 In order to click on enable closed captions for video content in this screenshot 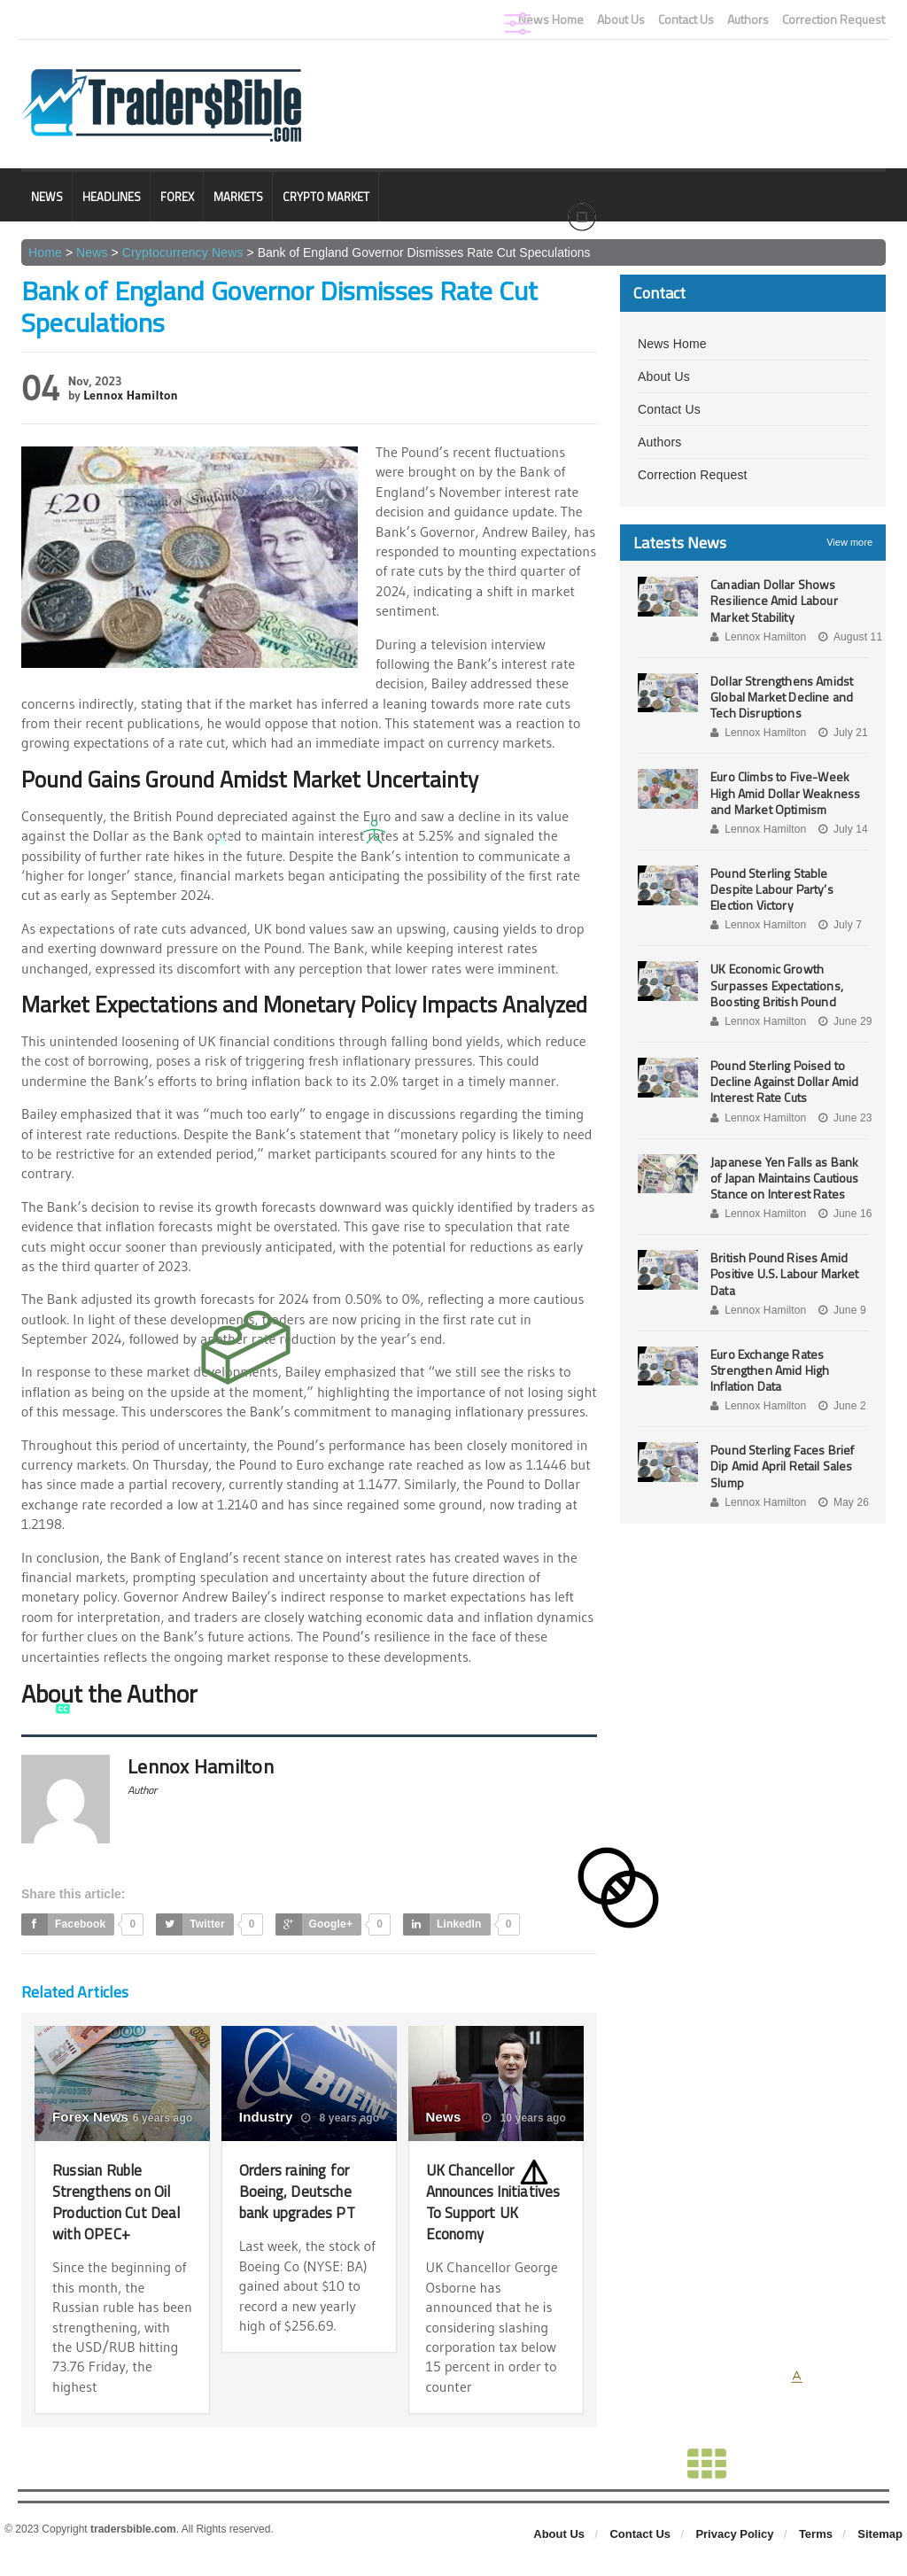, I will do `click(63, 1709)`.